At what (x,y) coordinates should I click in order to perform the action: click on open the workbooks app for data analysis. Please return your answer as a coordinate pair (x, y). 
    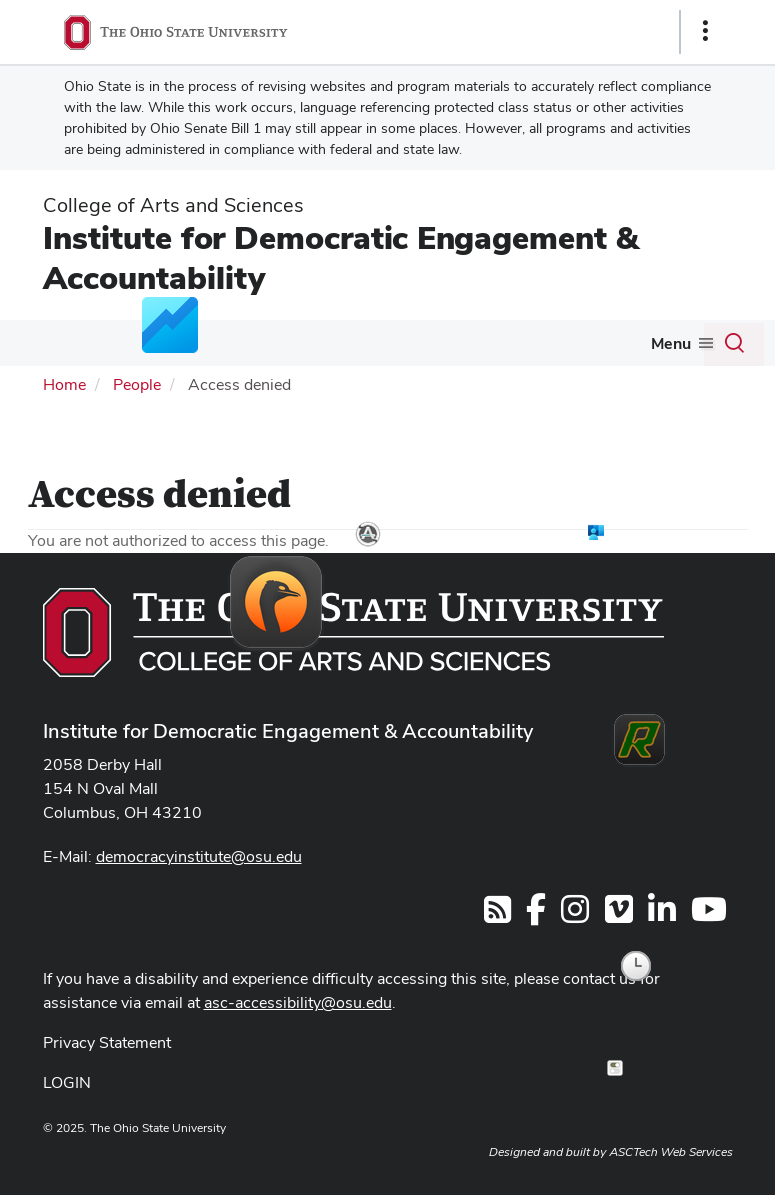
    Looking at the image, I should click on (170, 325).